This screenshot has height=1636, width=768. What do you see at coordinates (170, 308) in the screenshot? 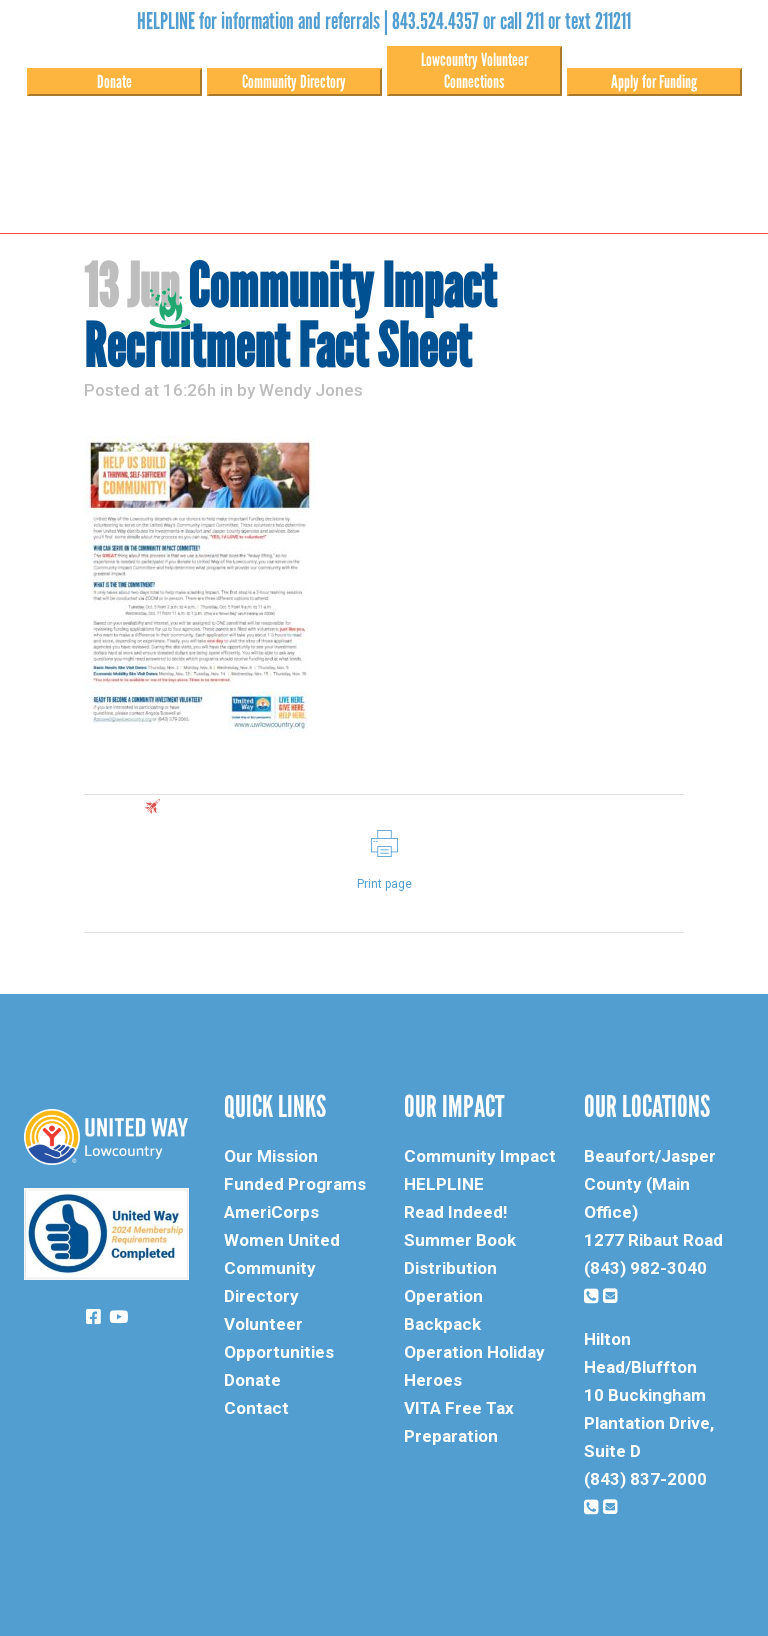
I see `indicates fire damage or burning status effect` at bounding box center [170, 308].